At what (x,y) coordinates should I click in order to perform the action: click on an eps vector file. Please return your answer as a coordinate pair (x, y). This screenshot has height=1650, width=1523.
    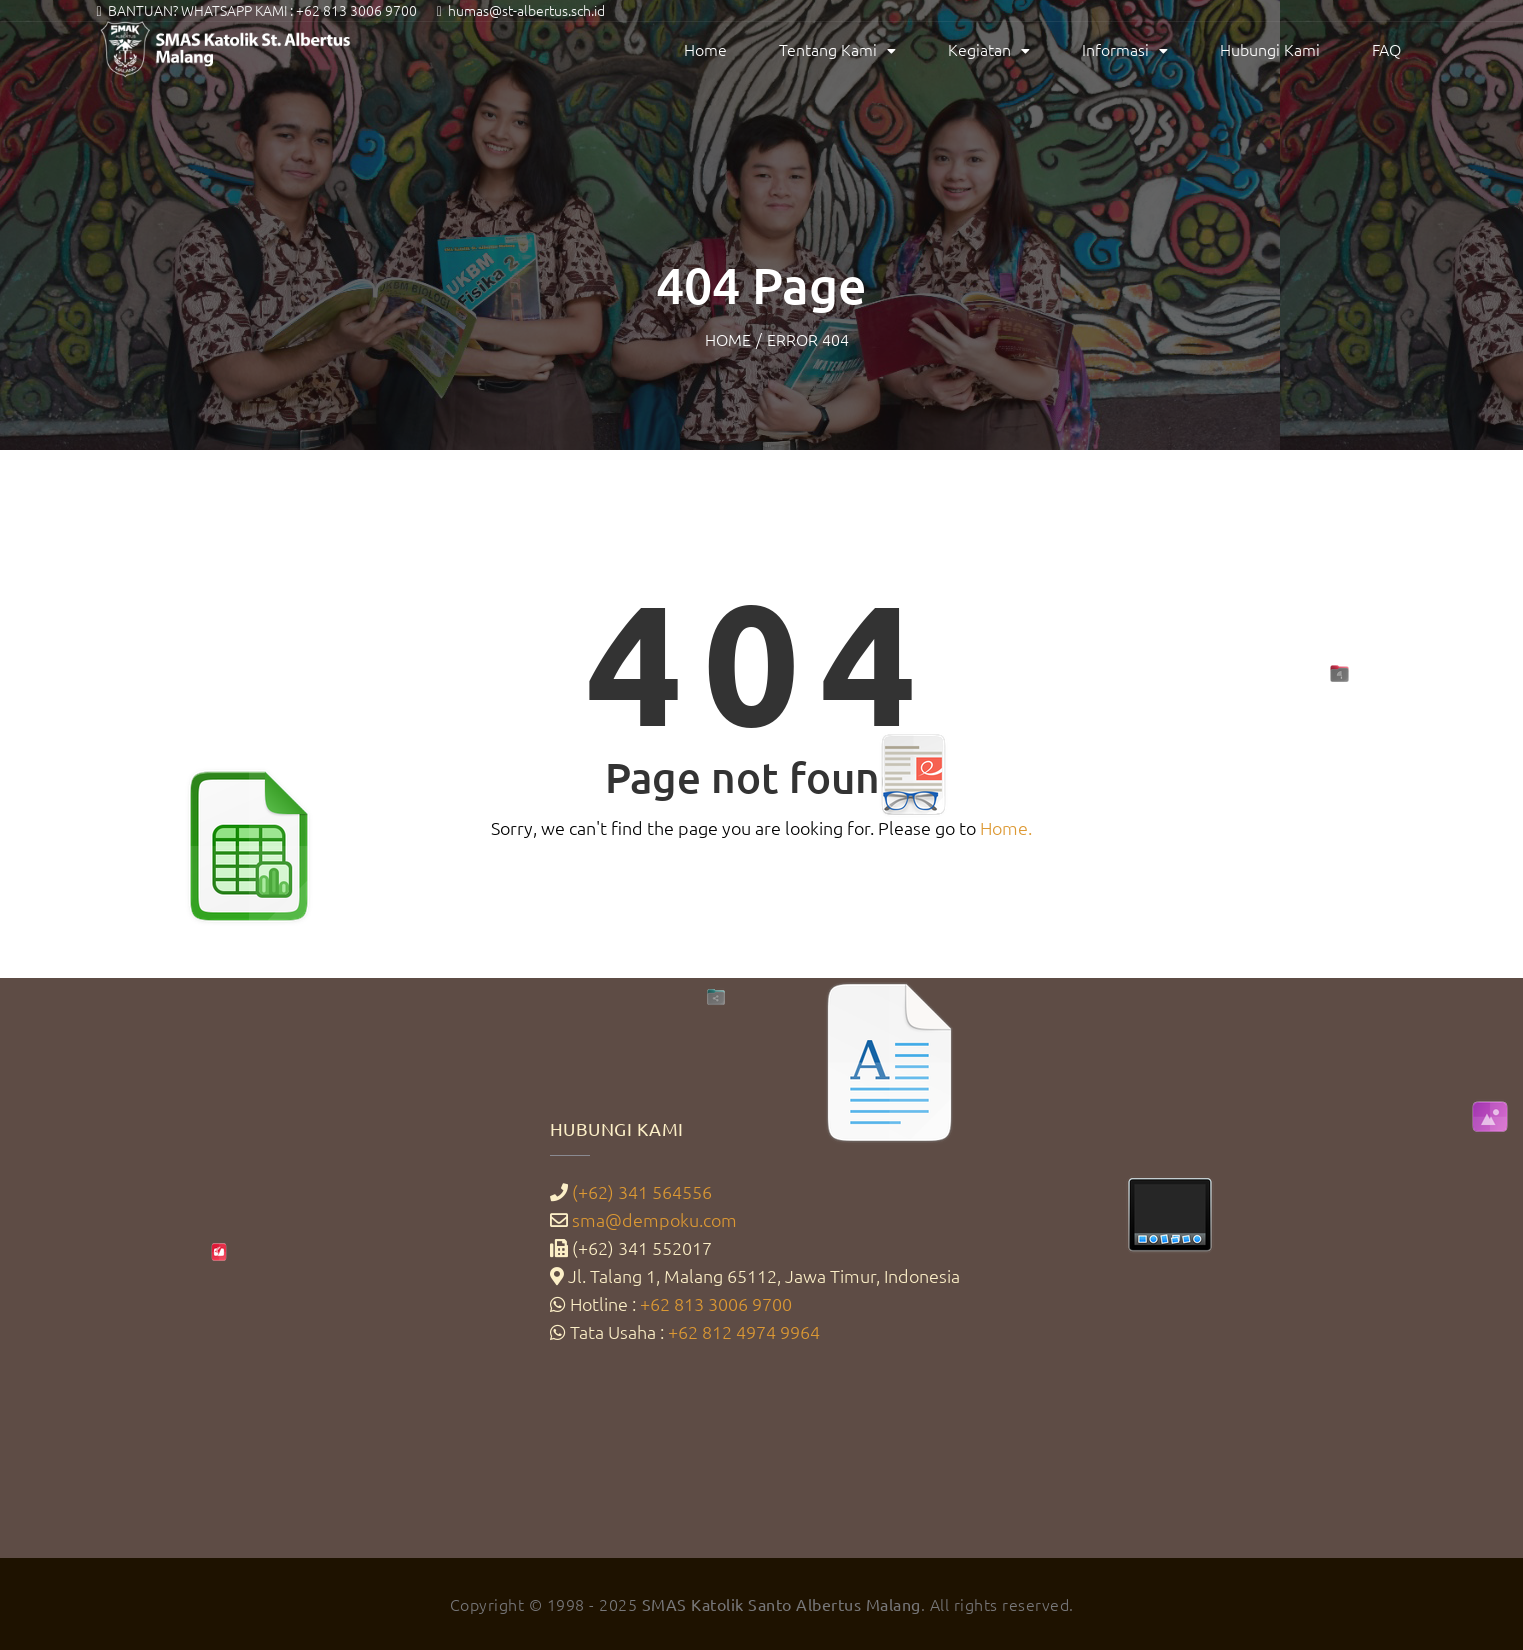
    Looking at the image, I should click on (219, 1252).